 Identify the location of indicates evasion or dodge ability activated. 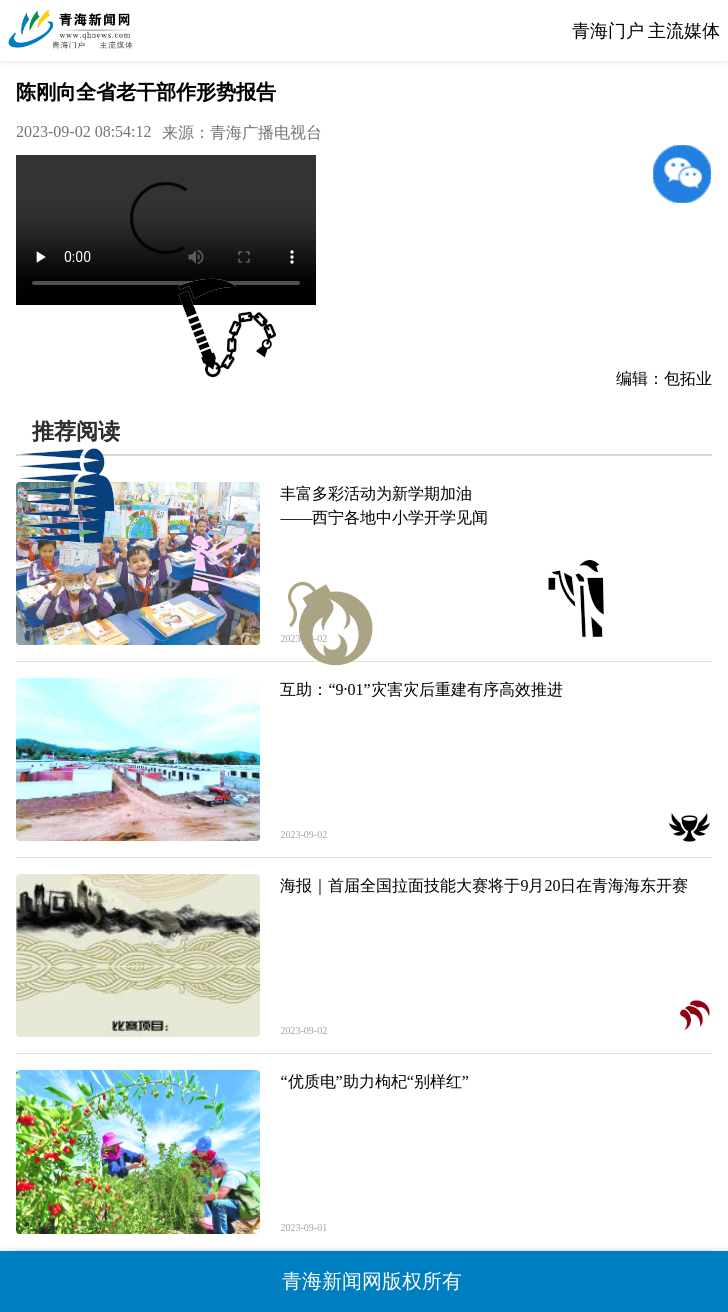
(67, 496).